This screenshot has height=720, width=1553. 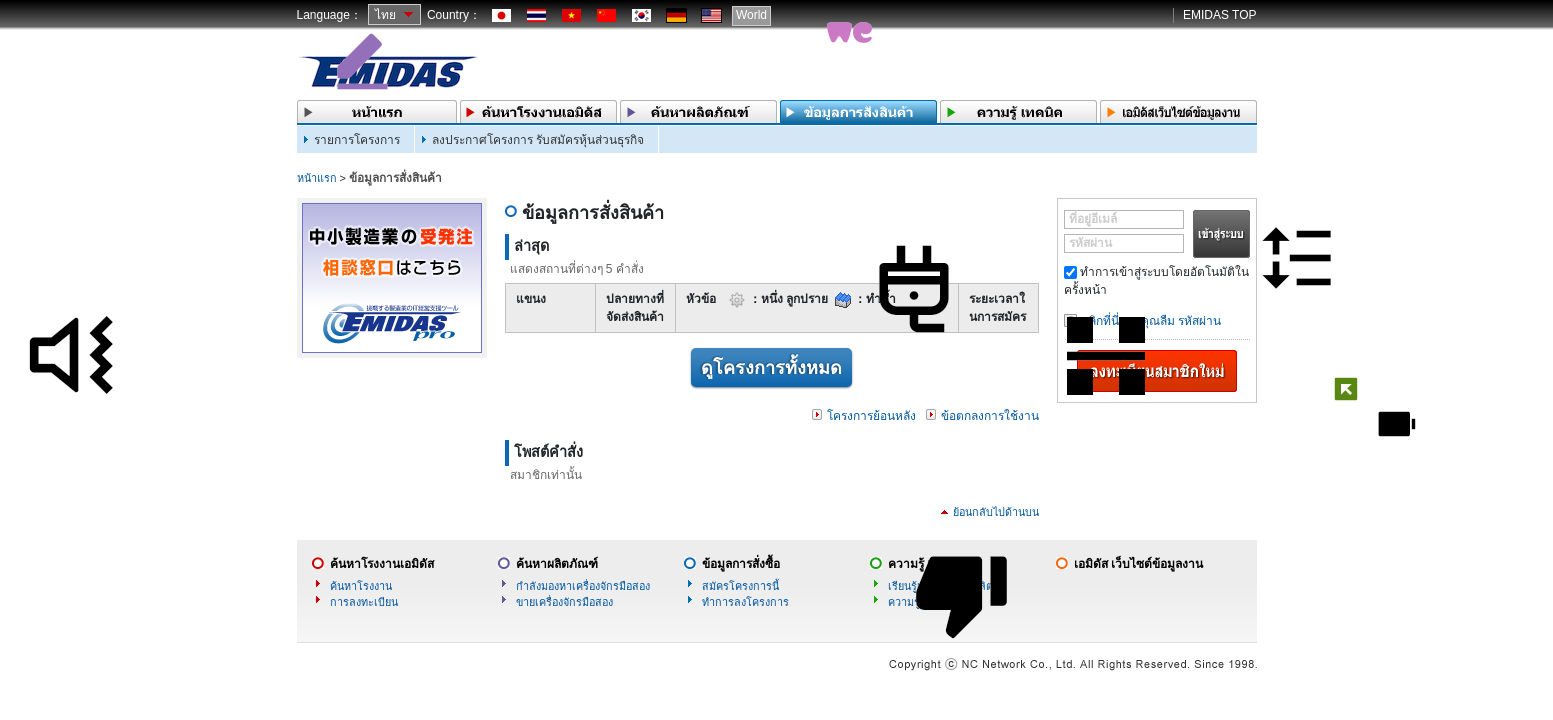 I want to click on scan a QR code, so click(x=1106, y=356).